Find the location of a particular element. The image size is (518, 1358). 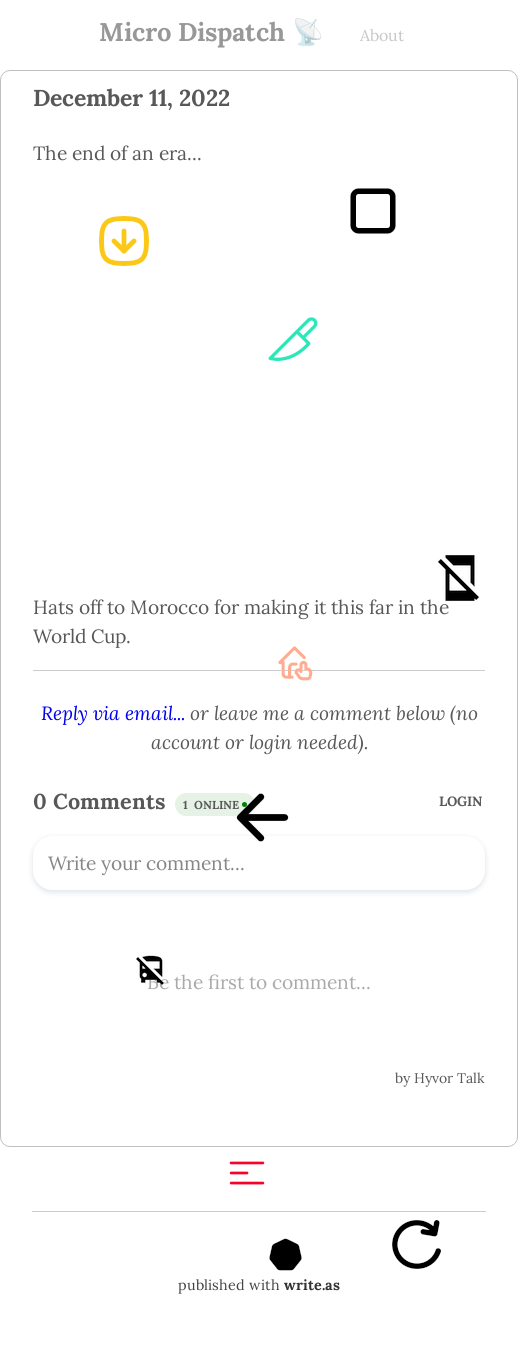

a seven-sided shape indicator or badge container is located at coordinates (285, 1255).